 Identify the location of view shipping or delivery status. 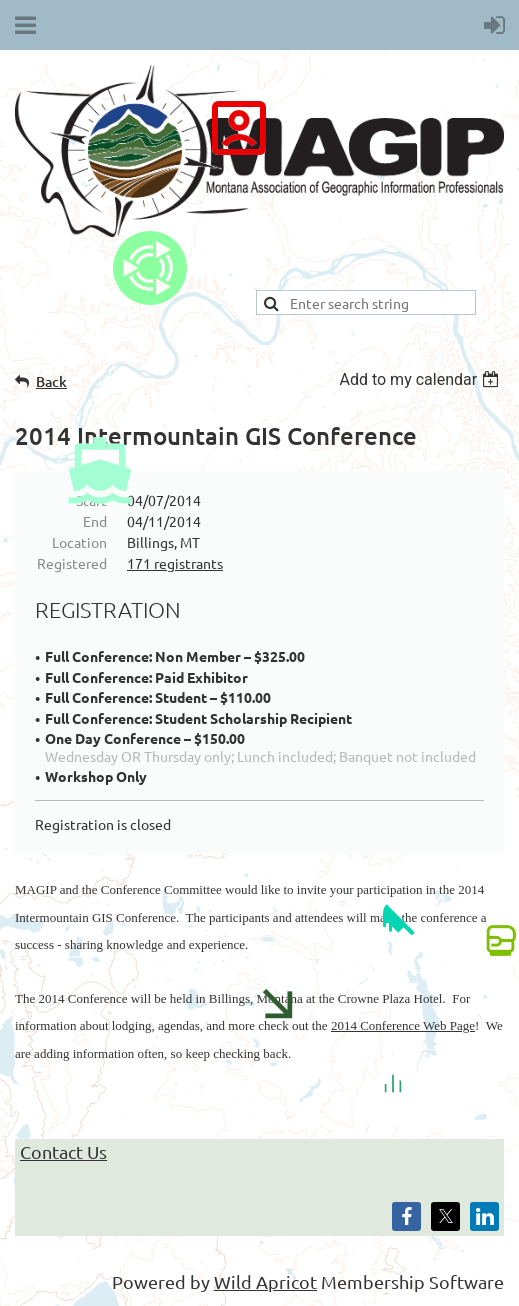
(100, 472).